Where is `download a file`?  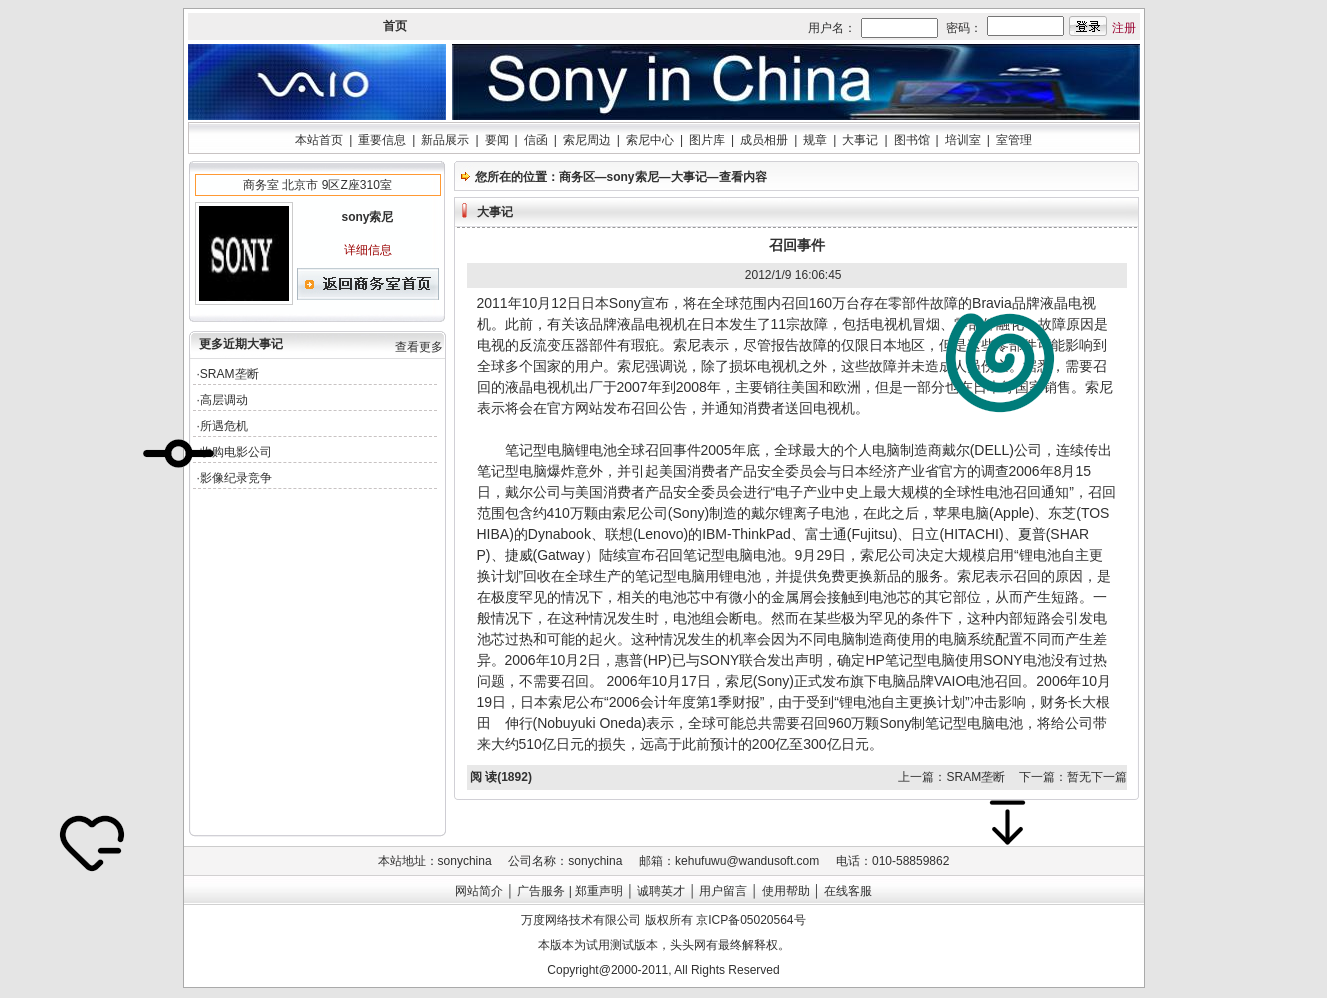 download a file is located at coordinates (1007, 822).